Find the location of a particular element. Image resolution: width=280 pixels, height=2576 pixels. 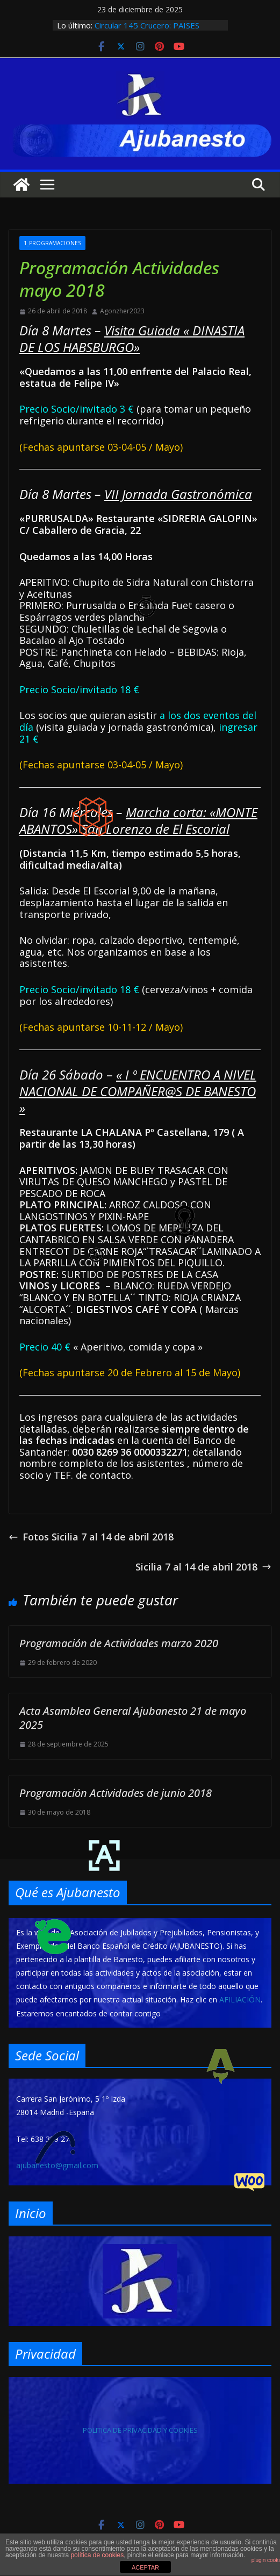

Cloud Foundry platform logo is located at coordinates (184, 1221).